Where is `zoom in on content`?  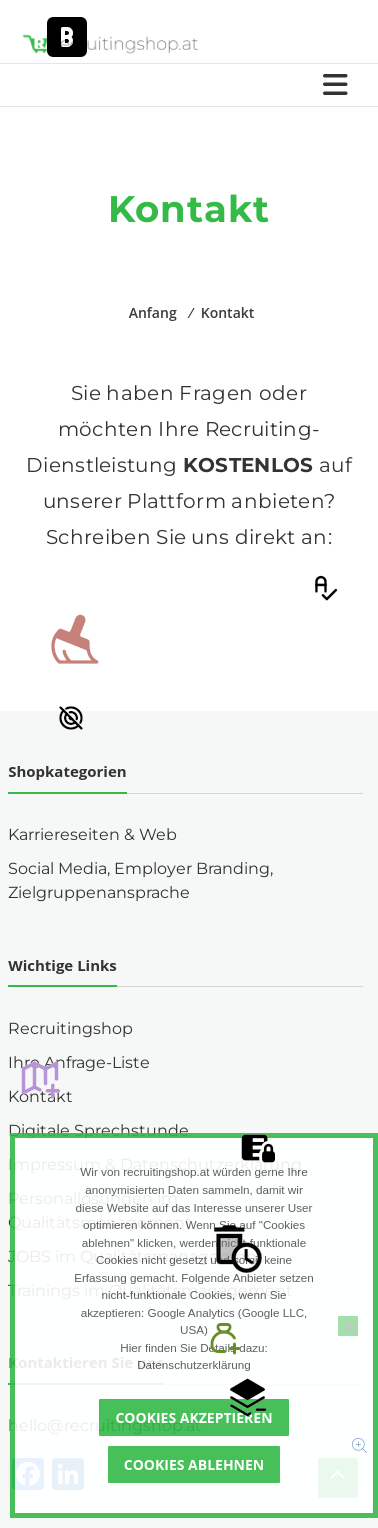
zoom in on content is located at coordinates (359, 1445).